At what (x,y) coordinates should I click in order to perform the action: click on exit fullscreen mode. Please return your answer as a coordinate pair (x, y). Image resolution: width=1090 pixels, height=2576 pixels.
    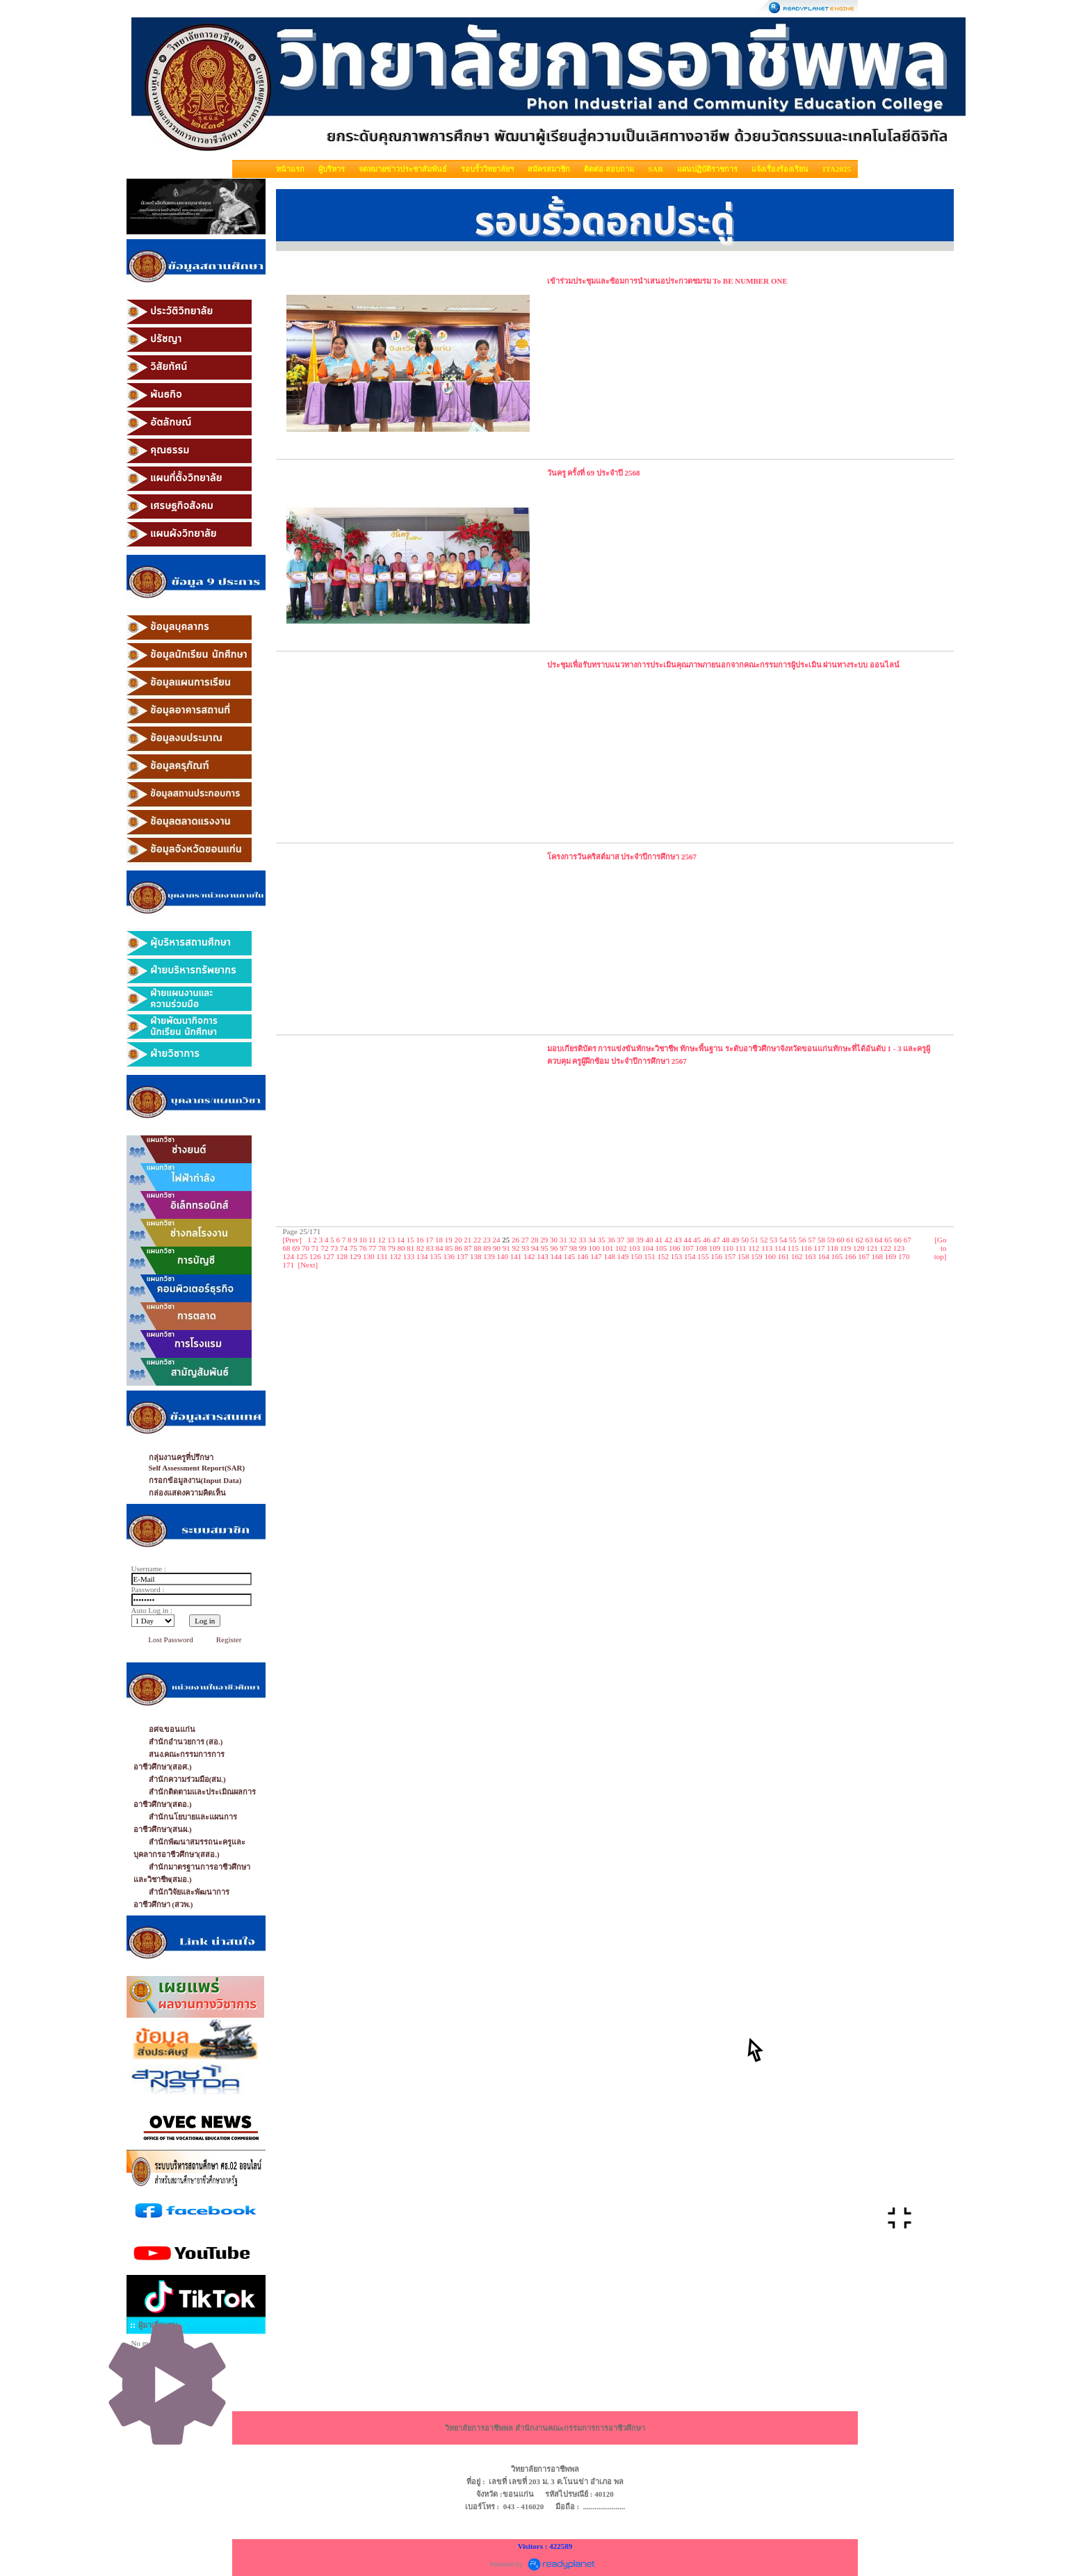
    Looking at the image, I should click on (900, 2218).